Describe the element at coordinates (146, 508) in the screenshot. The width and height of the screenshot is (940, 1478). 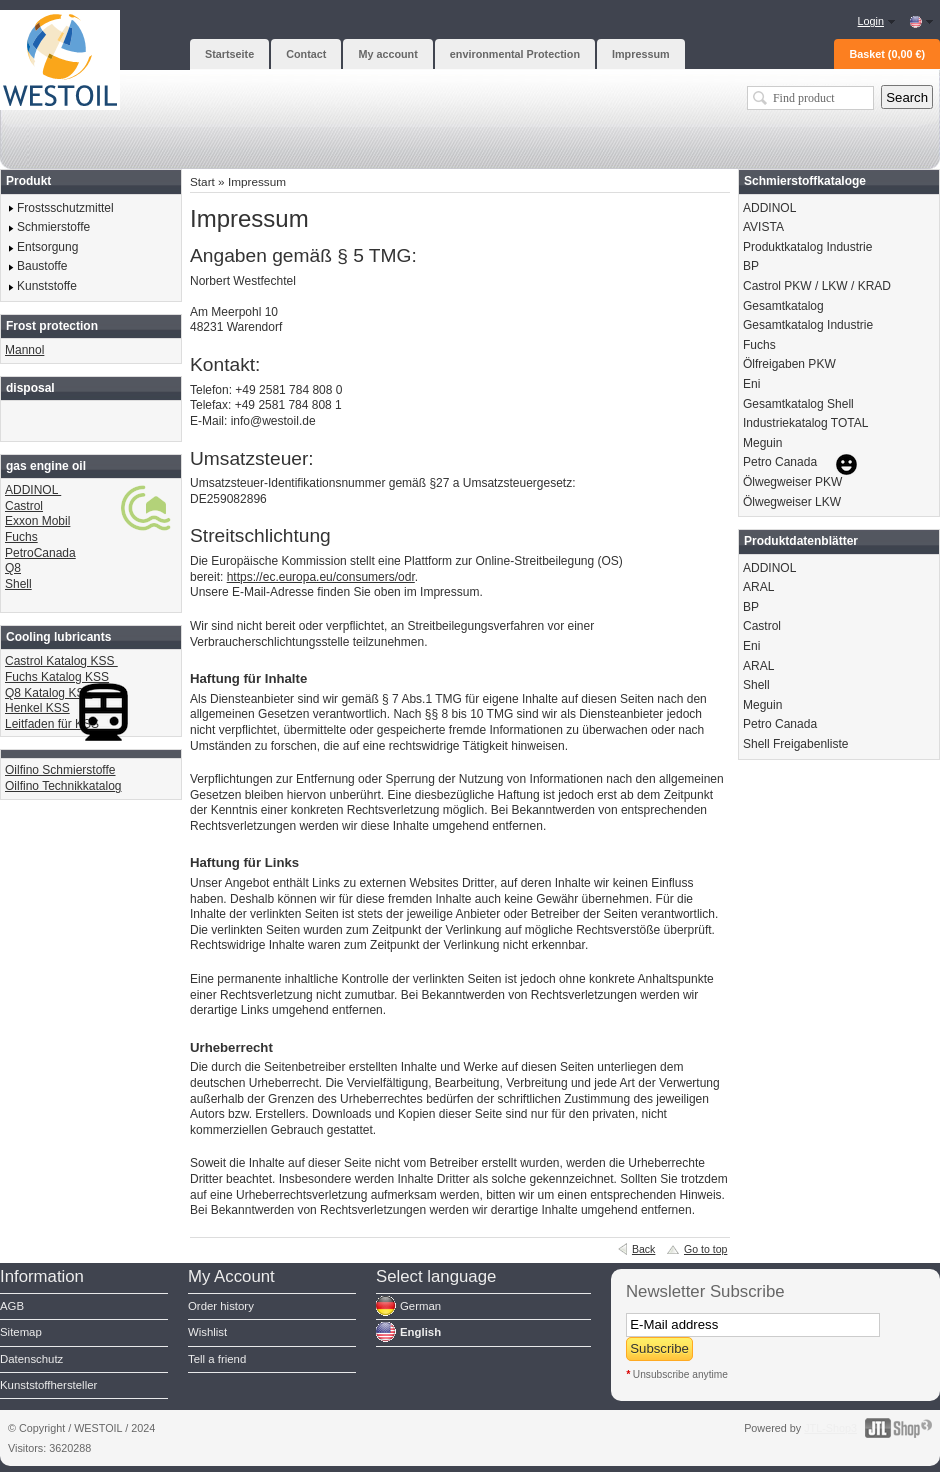
I see `indicates tsunami or flood warning for residential area` at that location.